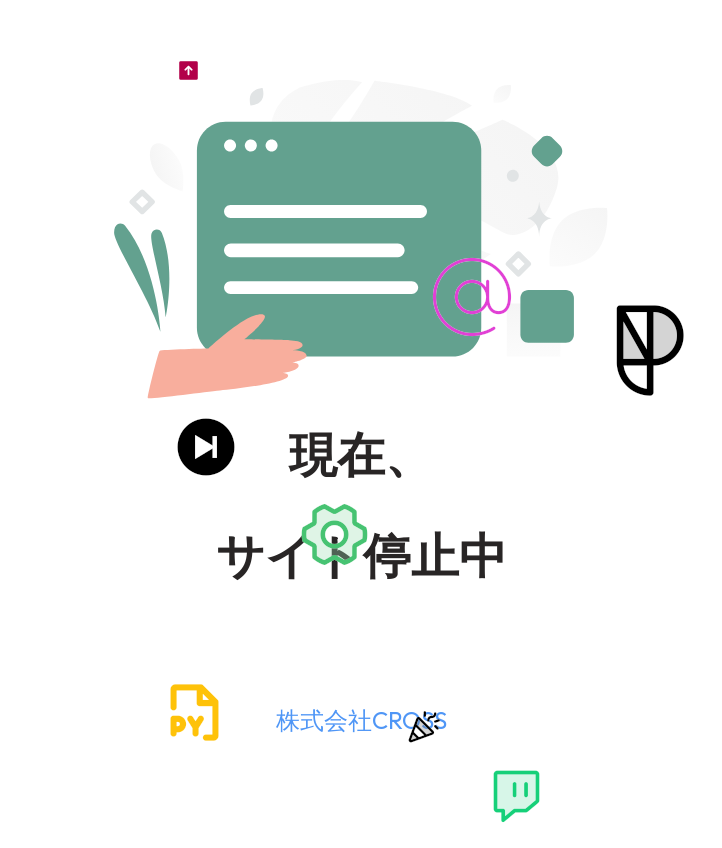  What do you see at coordinates (206, 447) in the screenshot?
I see `skip to the next track` at bounding box center [206, 447].